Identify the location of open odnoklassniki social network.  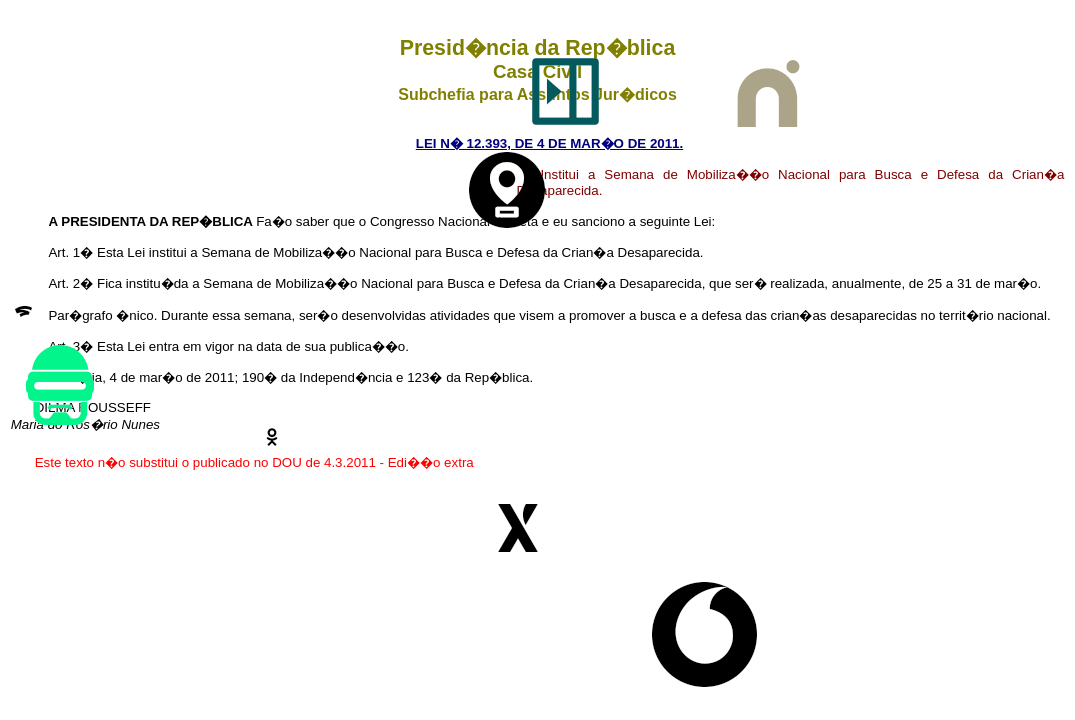
(272, 437).